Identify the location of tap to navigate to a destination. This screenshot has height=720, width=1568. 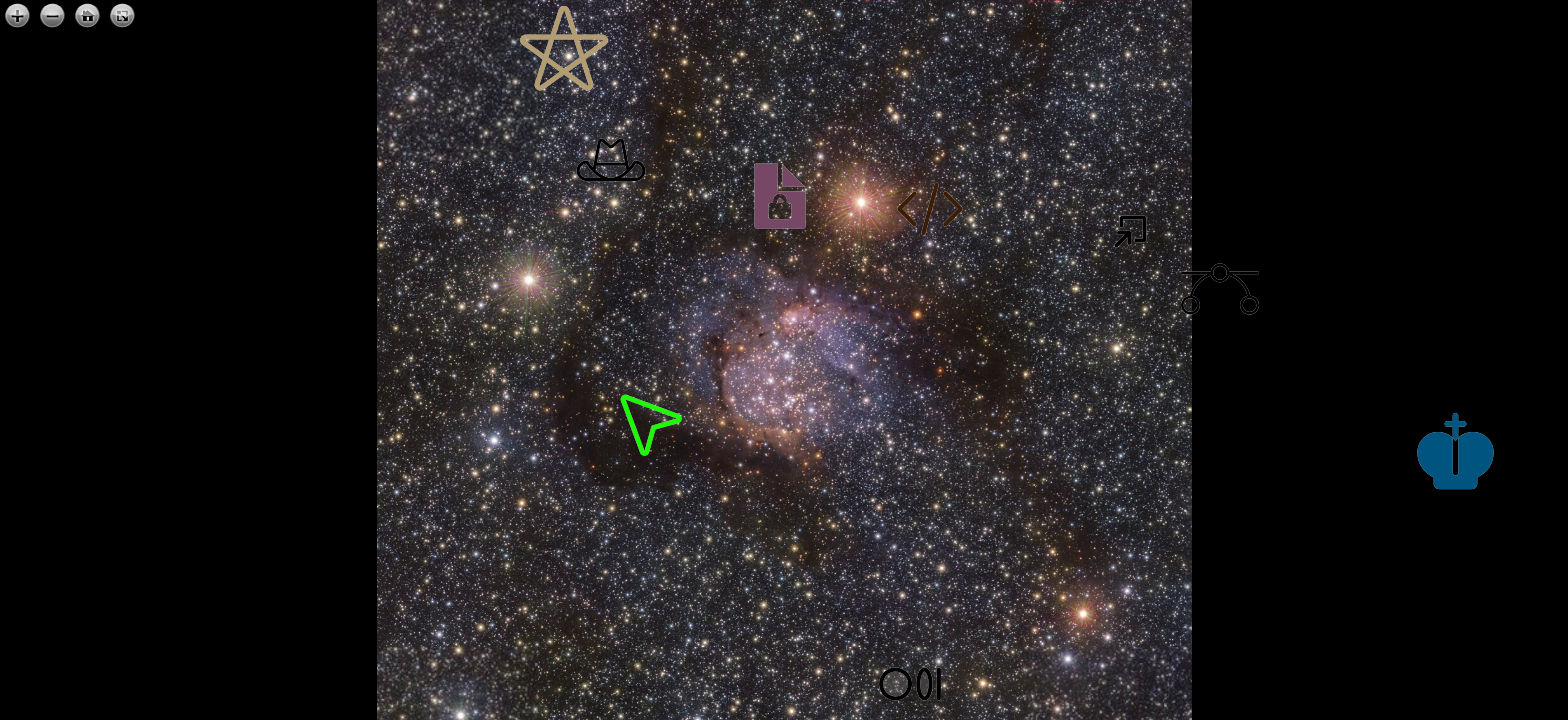
(646, 420).